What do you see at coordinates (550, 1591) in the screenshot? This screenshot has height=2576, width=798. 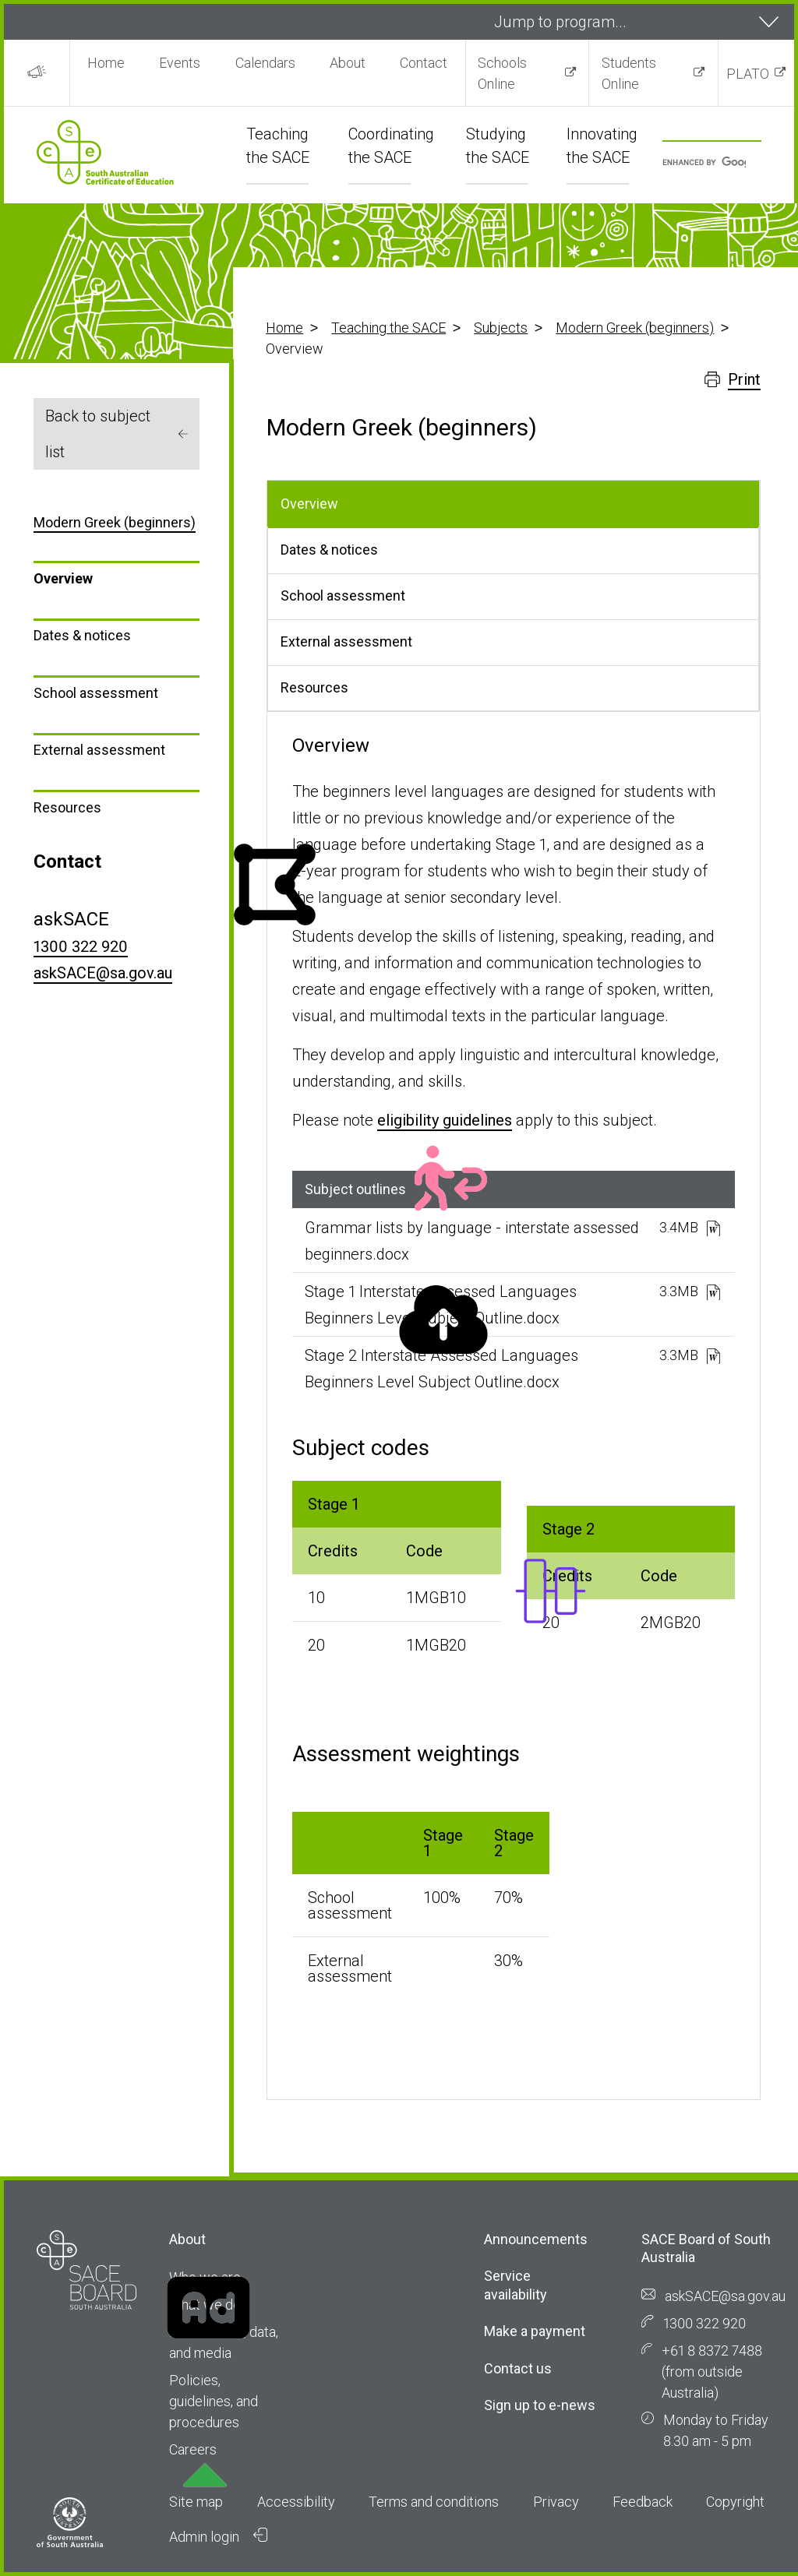 I see `align selected objects to vertical center` at bounding box center [550, 1591].